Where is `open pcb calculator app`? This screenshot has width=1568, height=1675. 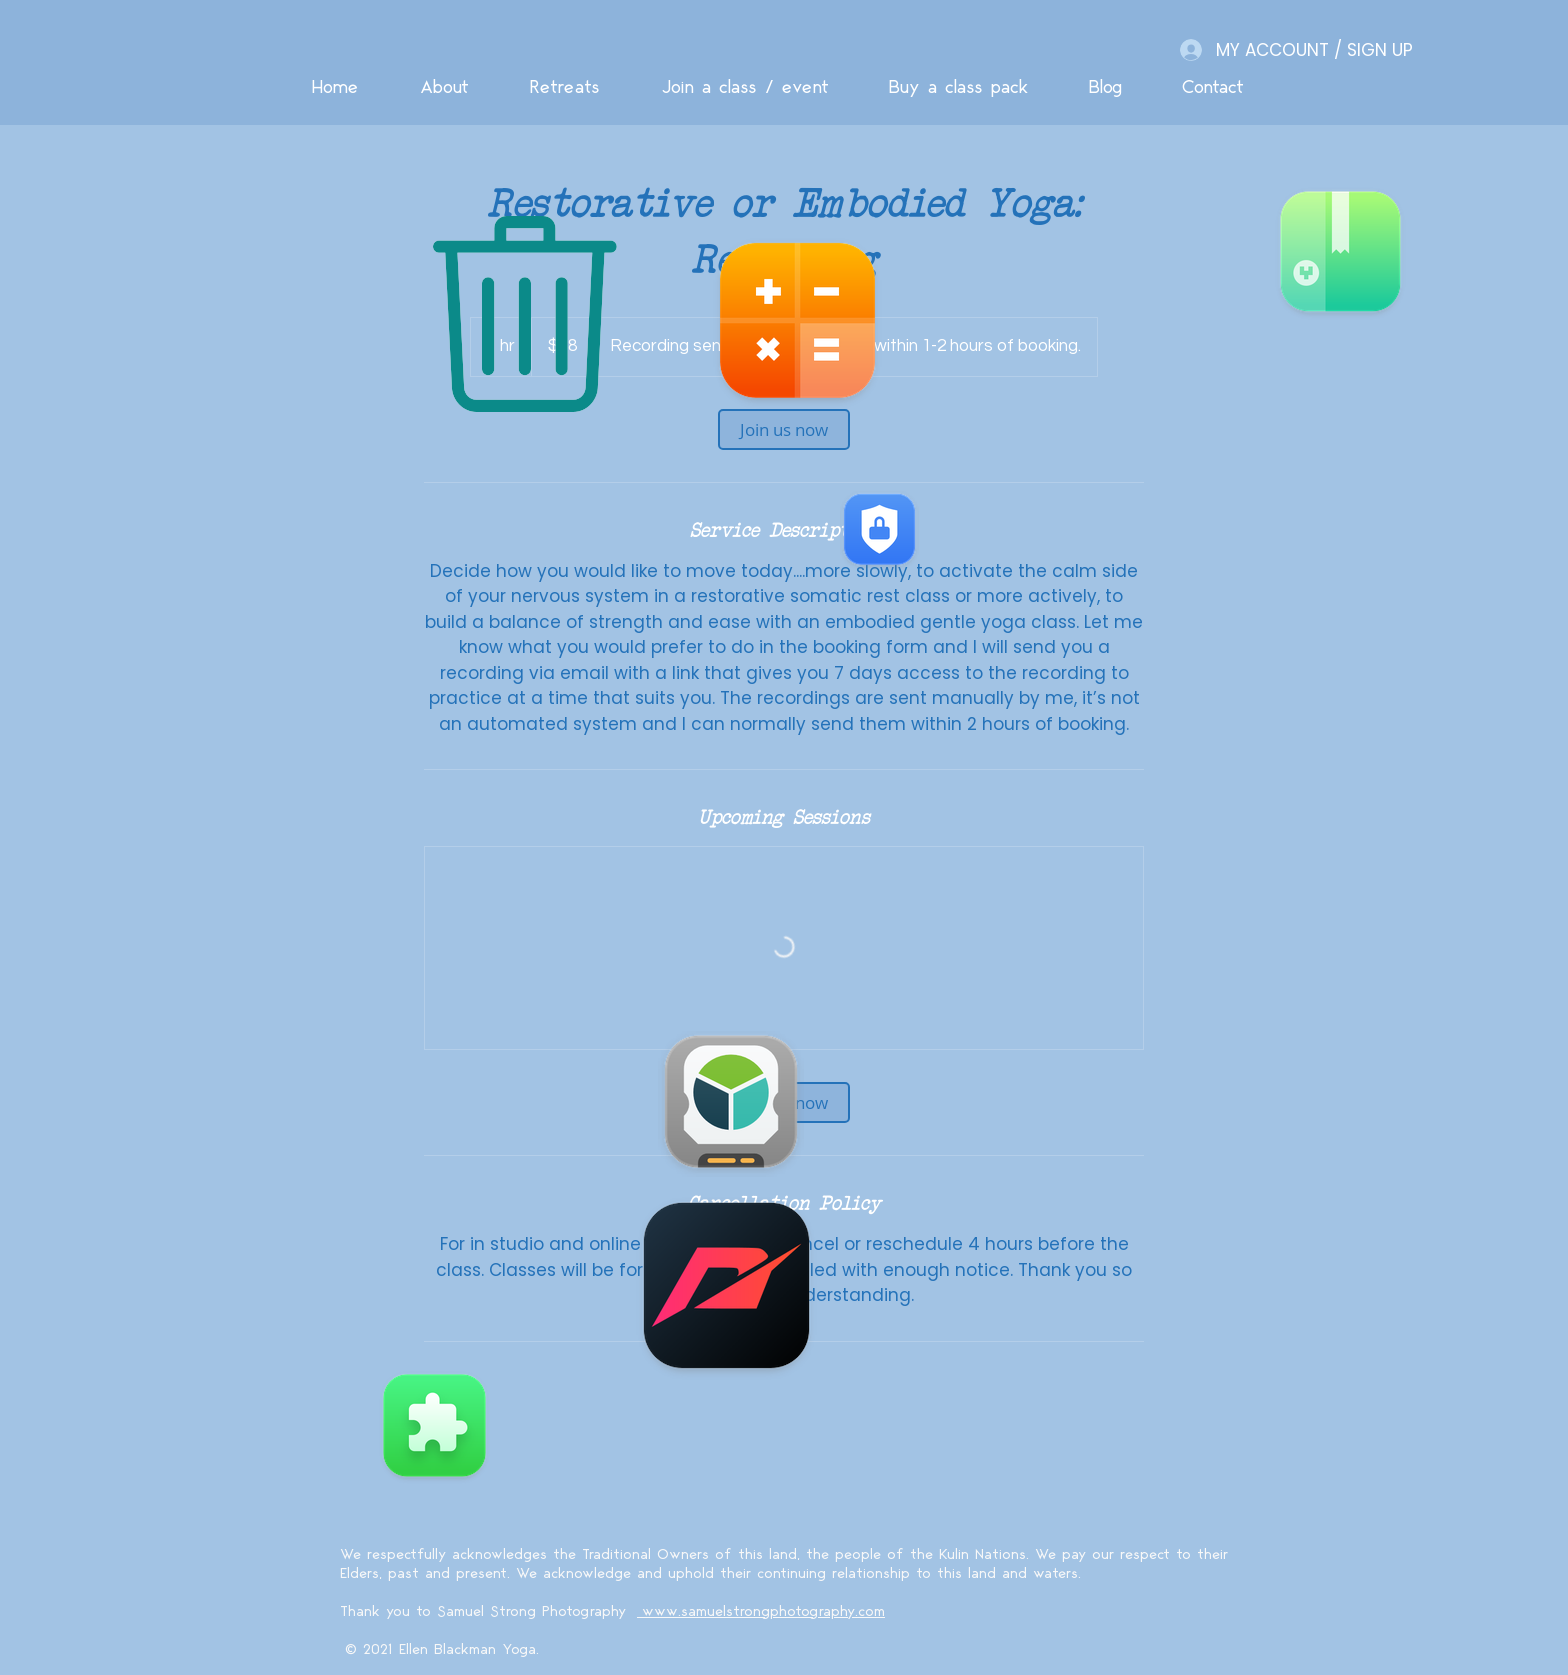
open pcb calculator app is located at coordinates (797, 320).